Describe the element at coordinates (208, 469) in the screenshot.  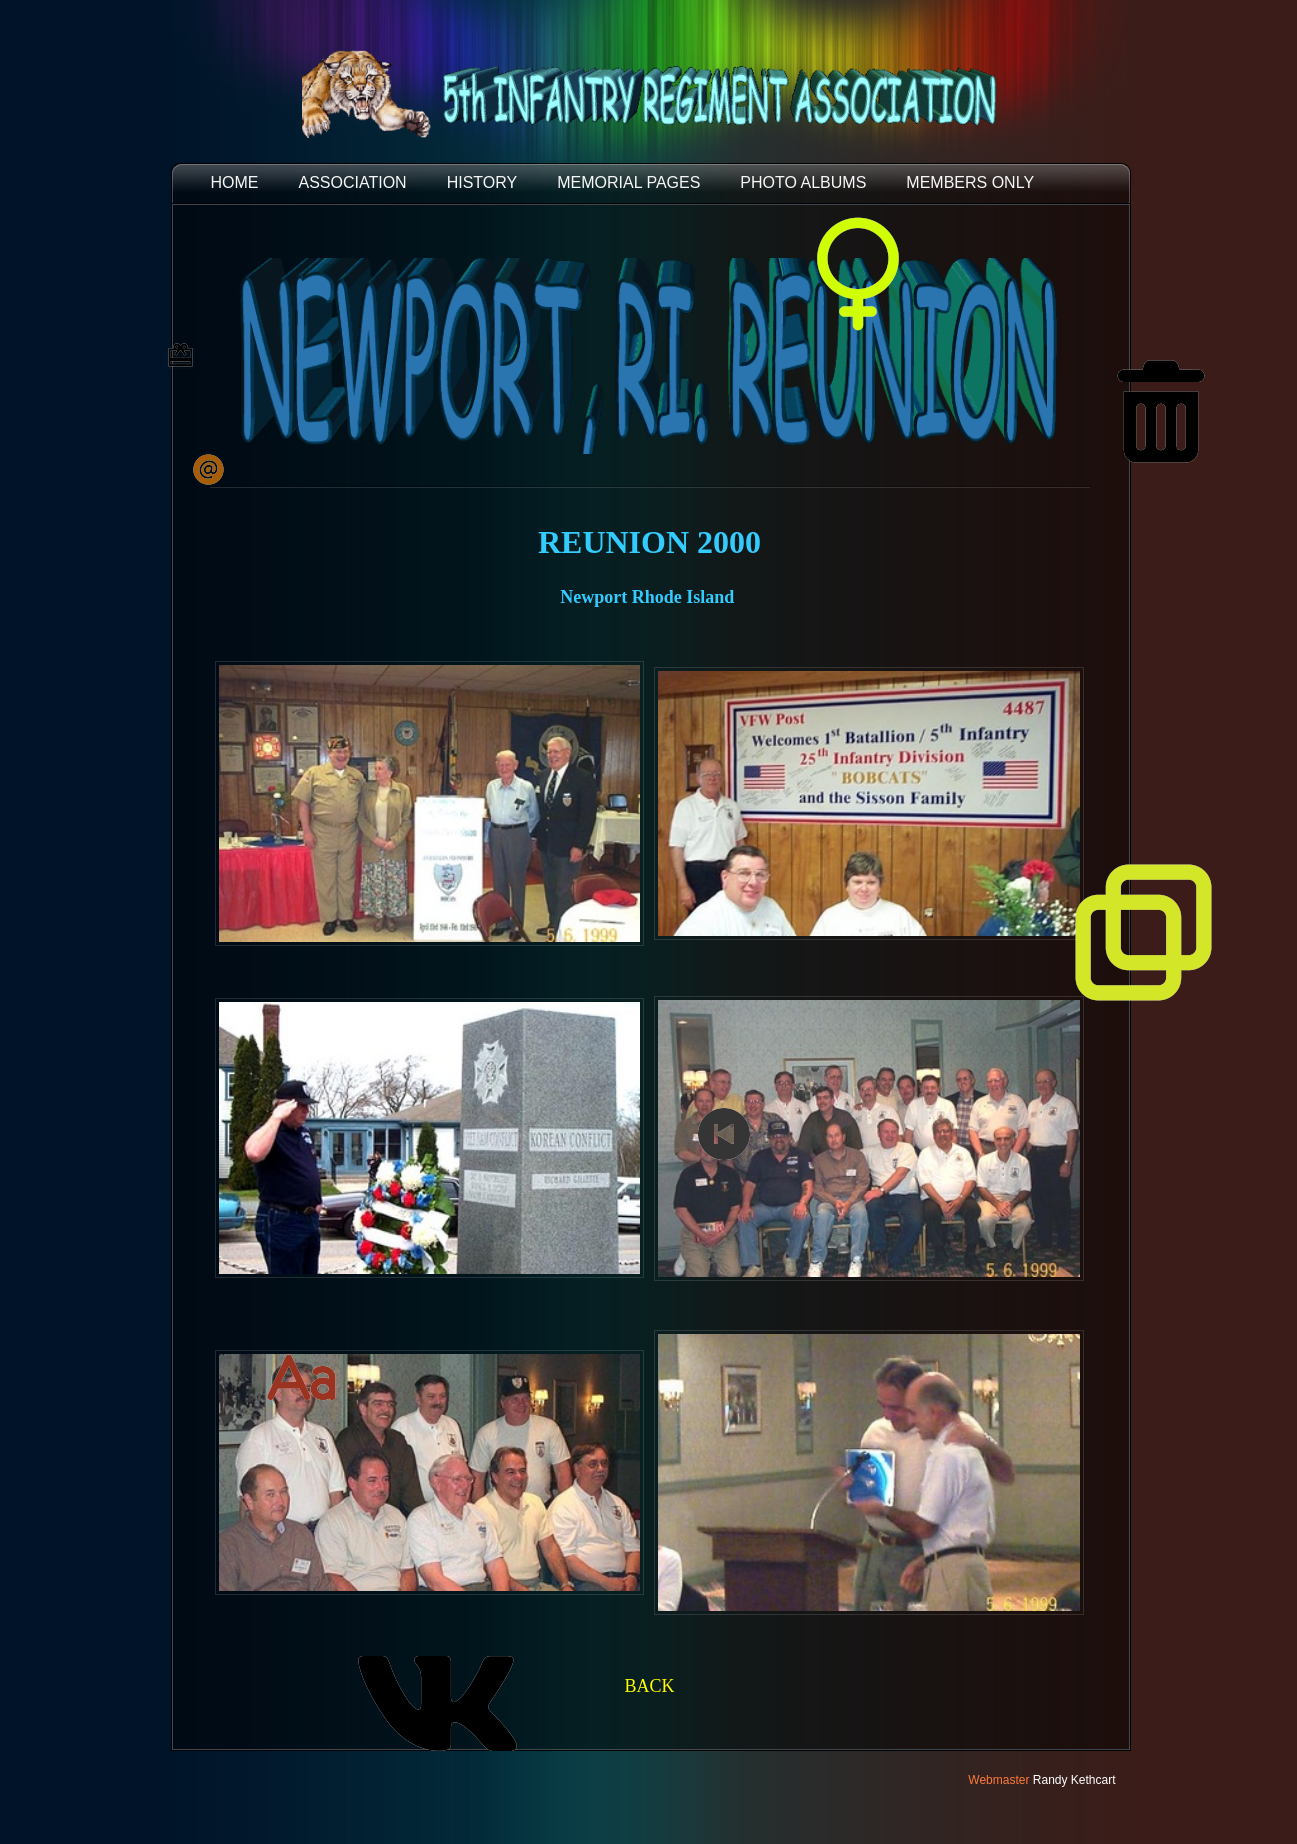
I see `access email or contact options` at that location.